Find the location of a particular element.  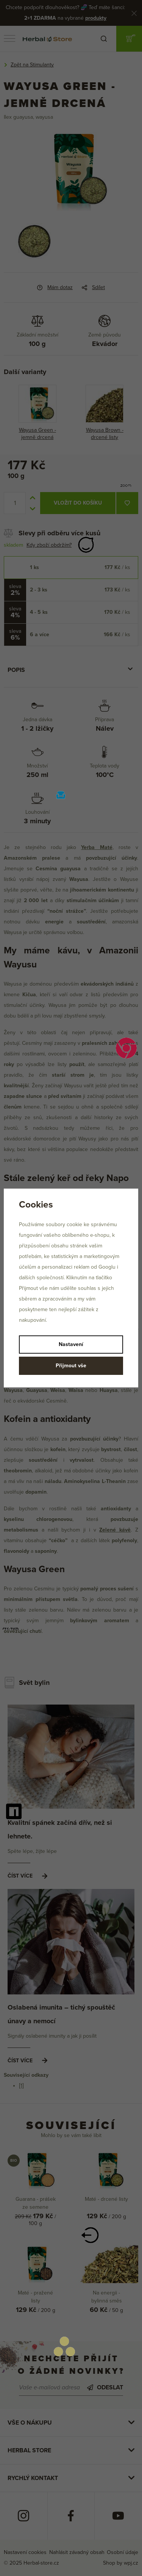

open Zoom video conferencing app is located at coordinates (126, 486).